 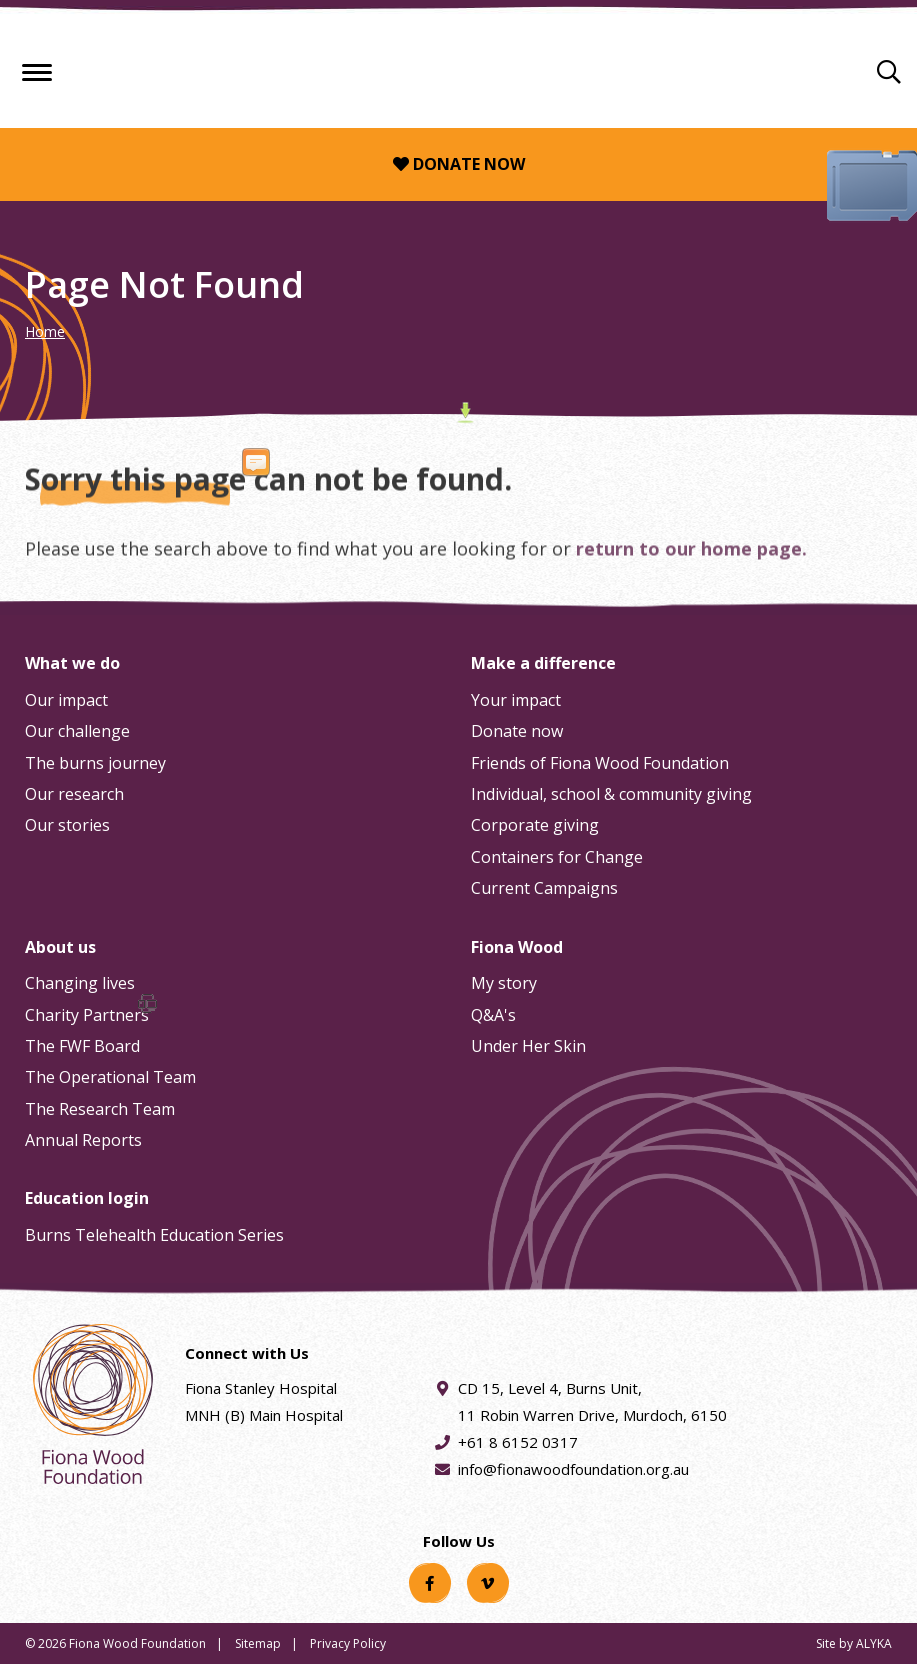 I want to click on save the current file or document, so click(x=872, y=187).